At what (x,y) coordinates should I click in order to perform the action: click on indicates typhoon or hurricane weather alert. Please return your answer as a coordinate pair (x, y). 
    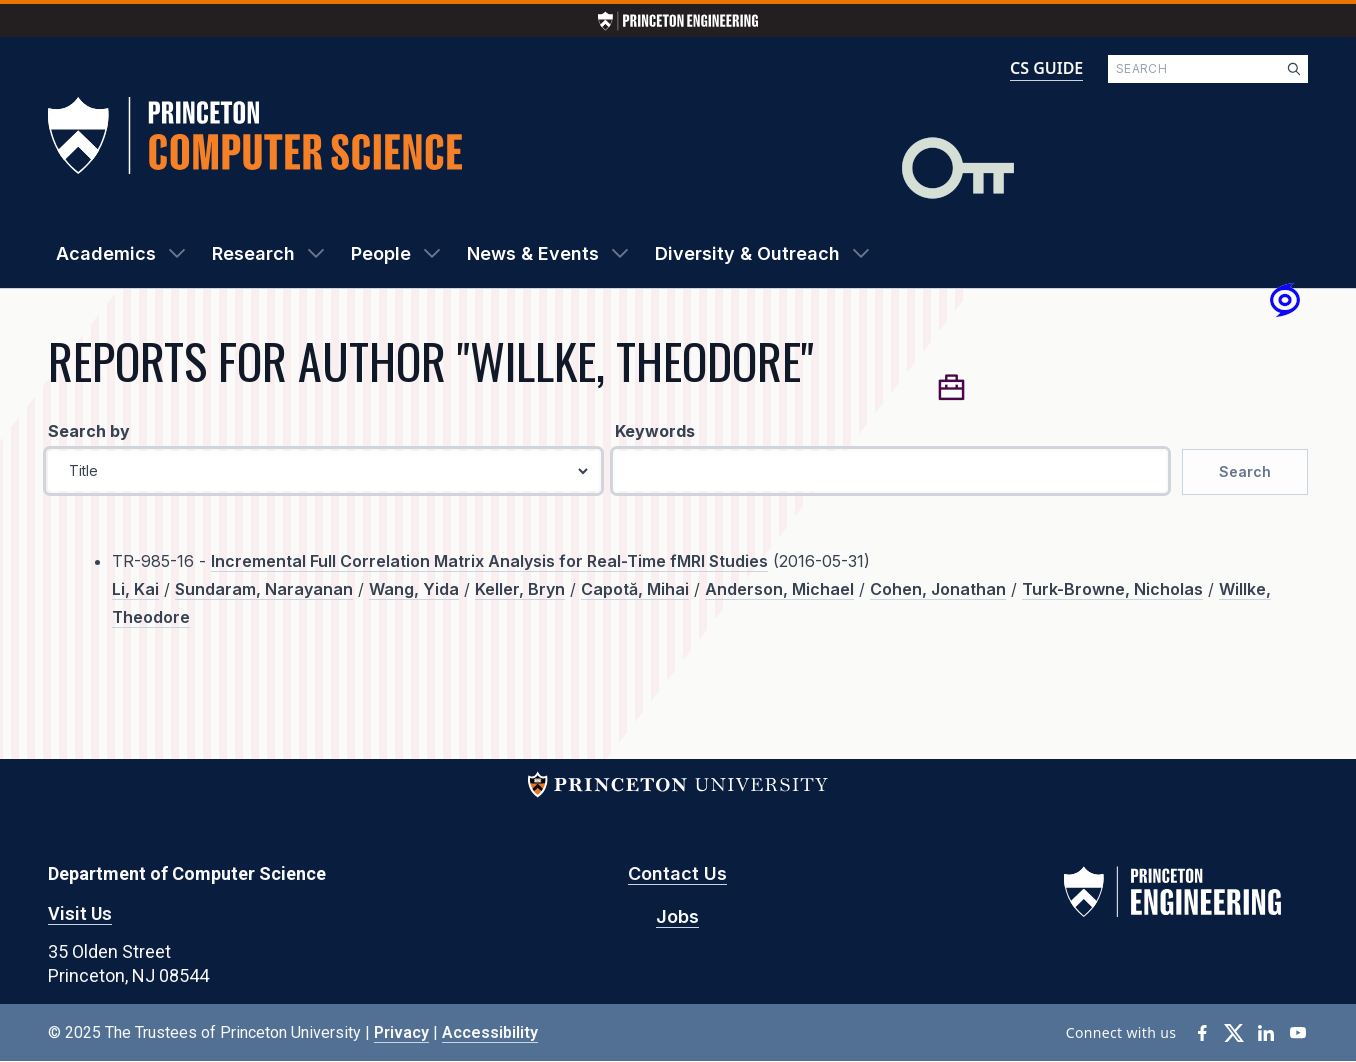
    Looking at the image, I should click on (1285, 300).